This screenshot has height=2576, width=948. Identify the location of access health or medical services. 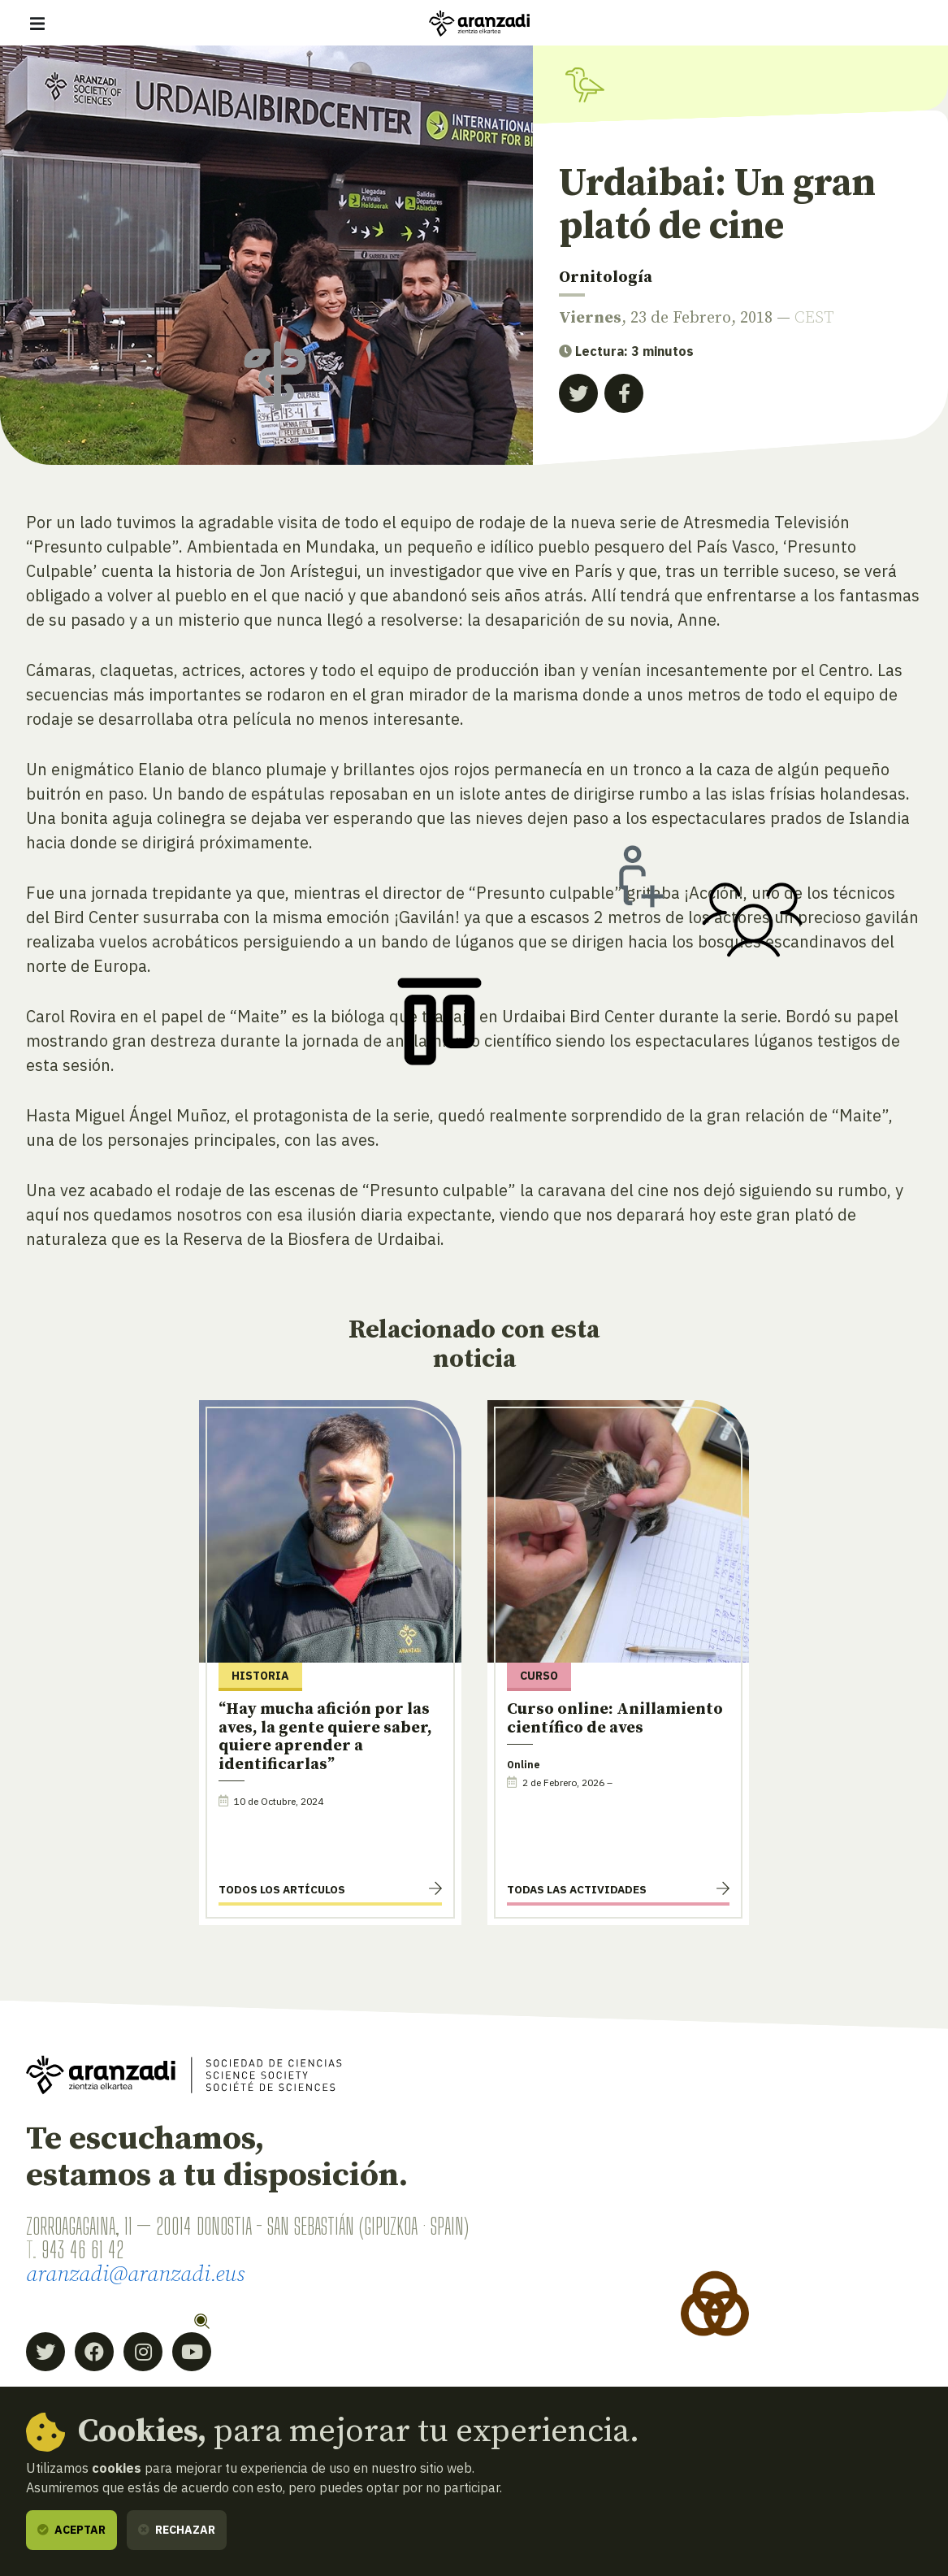
(277, 375).